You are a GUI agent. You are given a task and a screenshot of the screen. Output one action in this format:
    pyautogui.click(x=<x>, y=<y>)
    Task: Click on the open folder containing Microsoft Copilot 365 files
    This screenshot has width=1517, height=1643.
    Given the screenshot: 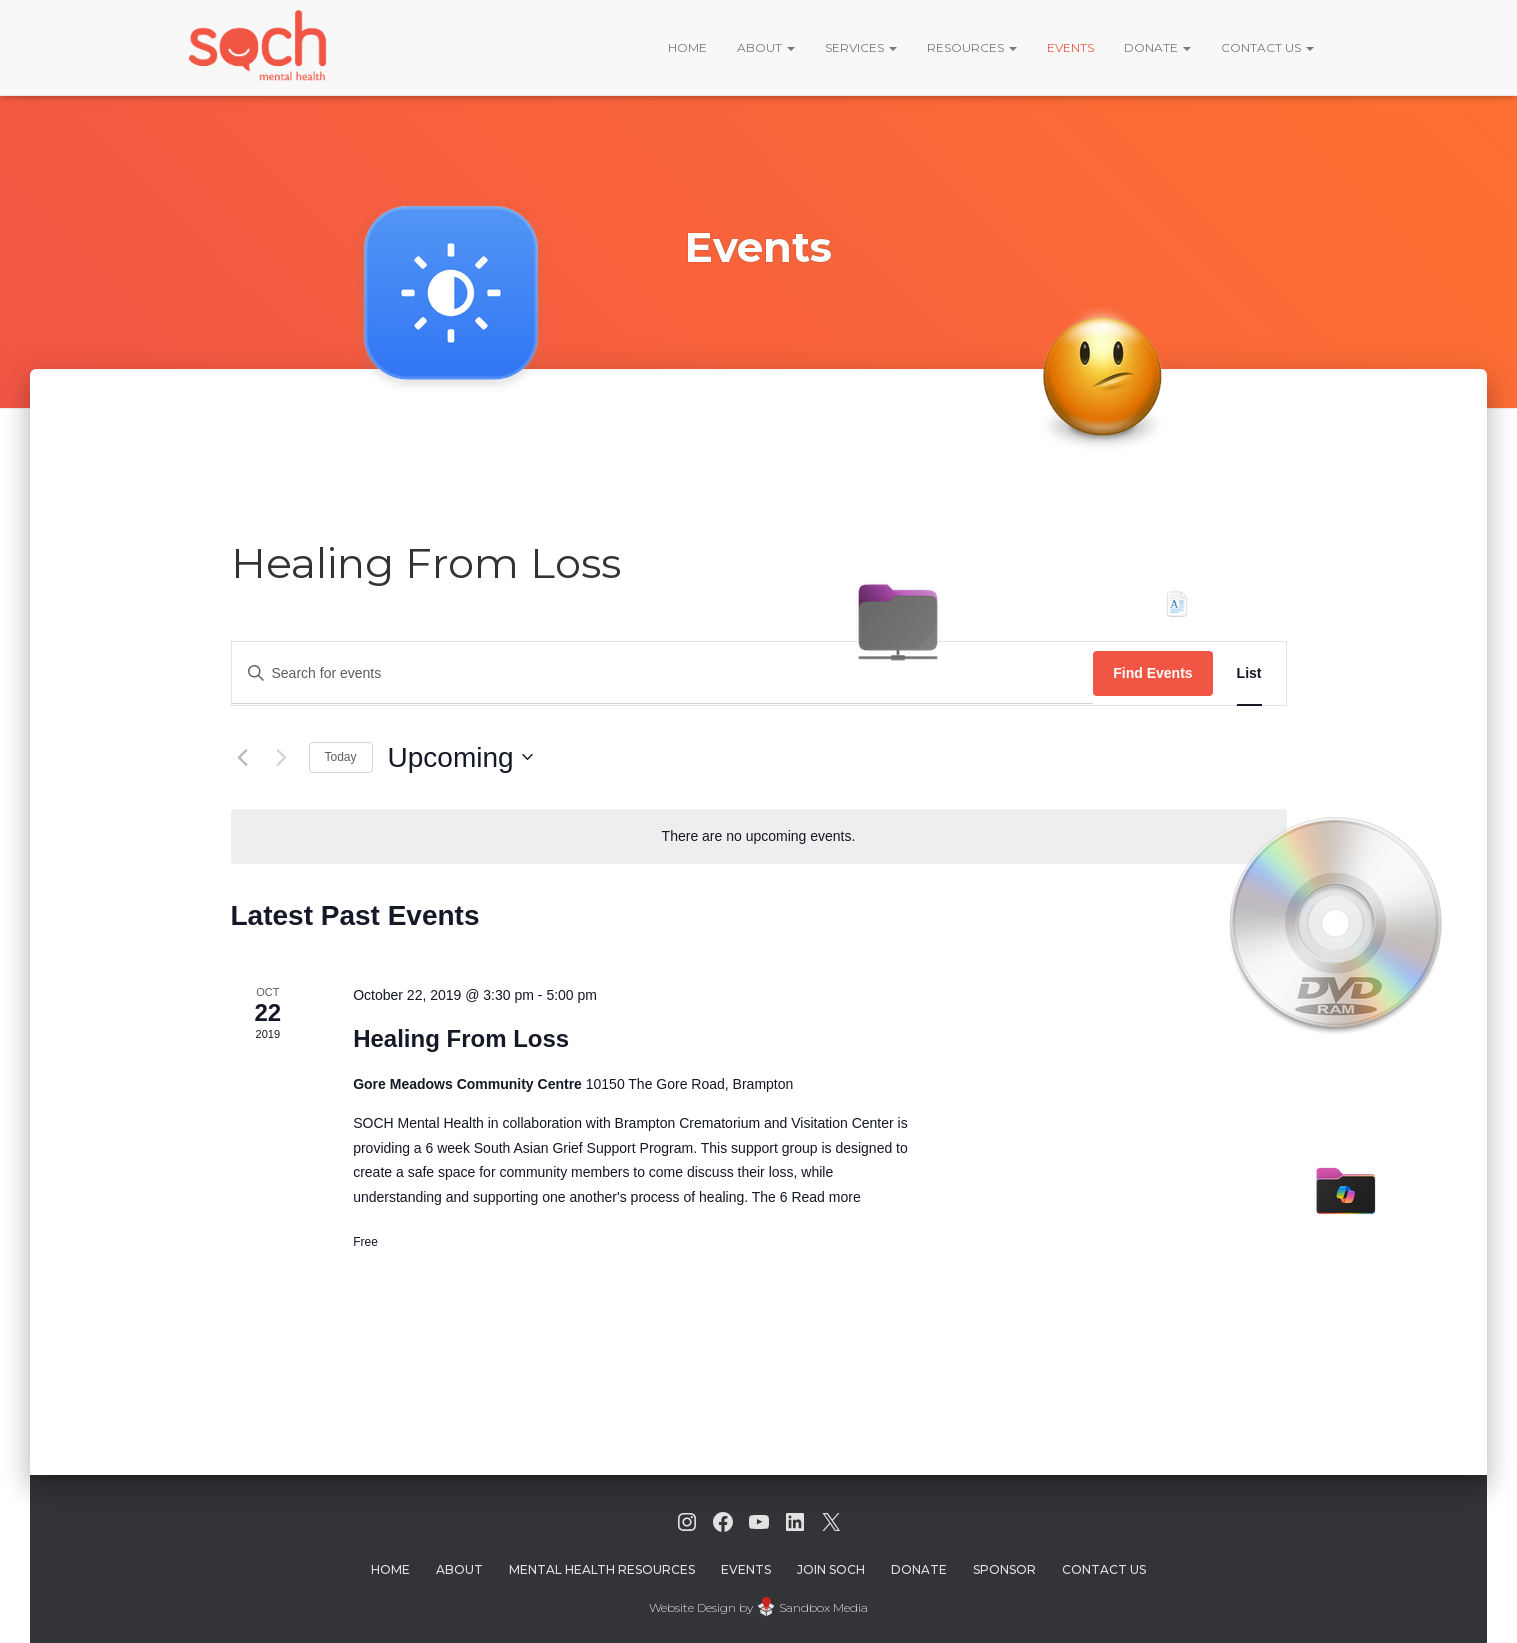 What is the action you would take?
    pyautogui.click(x=1345, y=1192)
    